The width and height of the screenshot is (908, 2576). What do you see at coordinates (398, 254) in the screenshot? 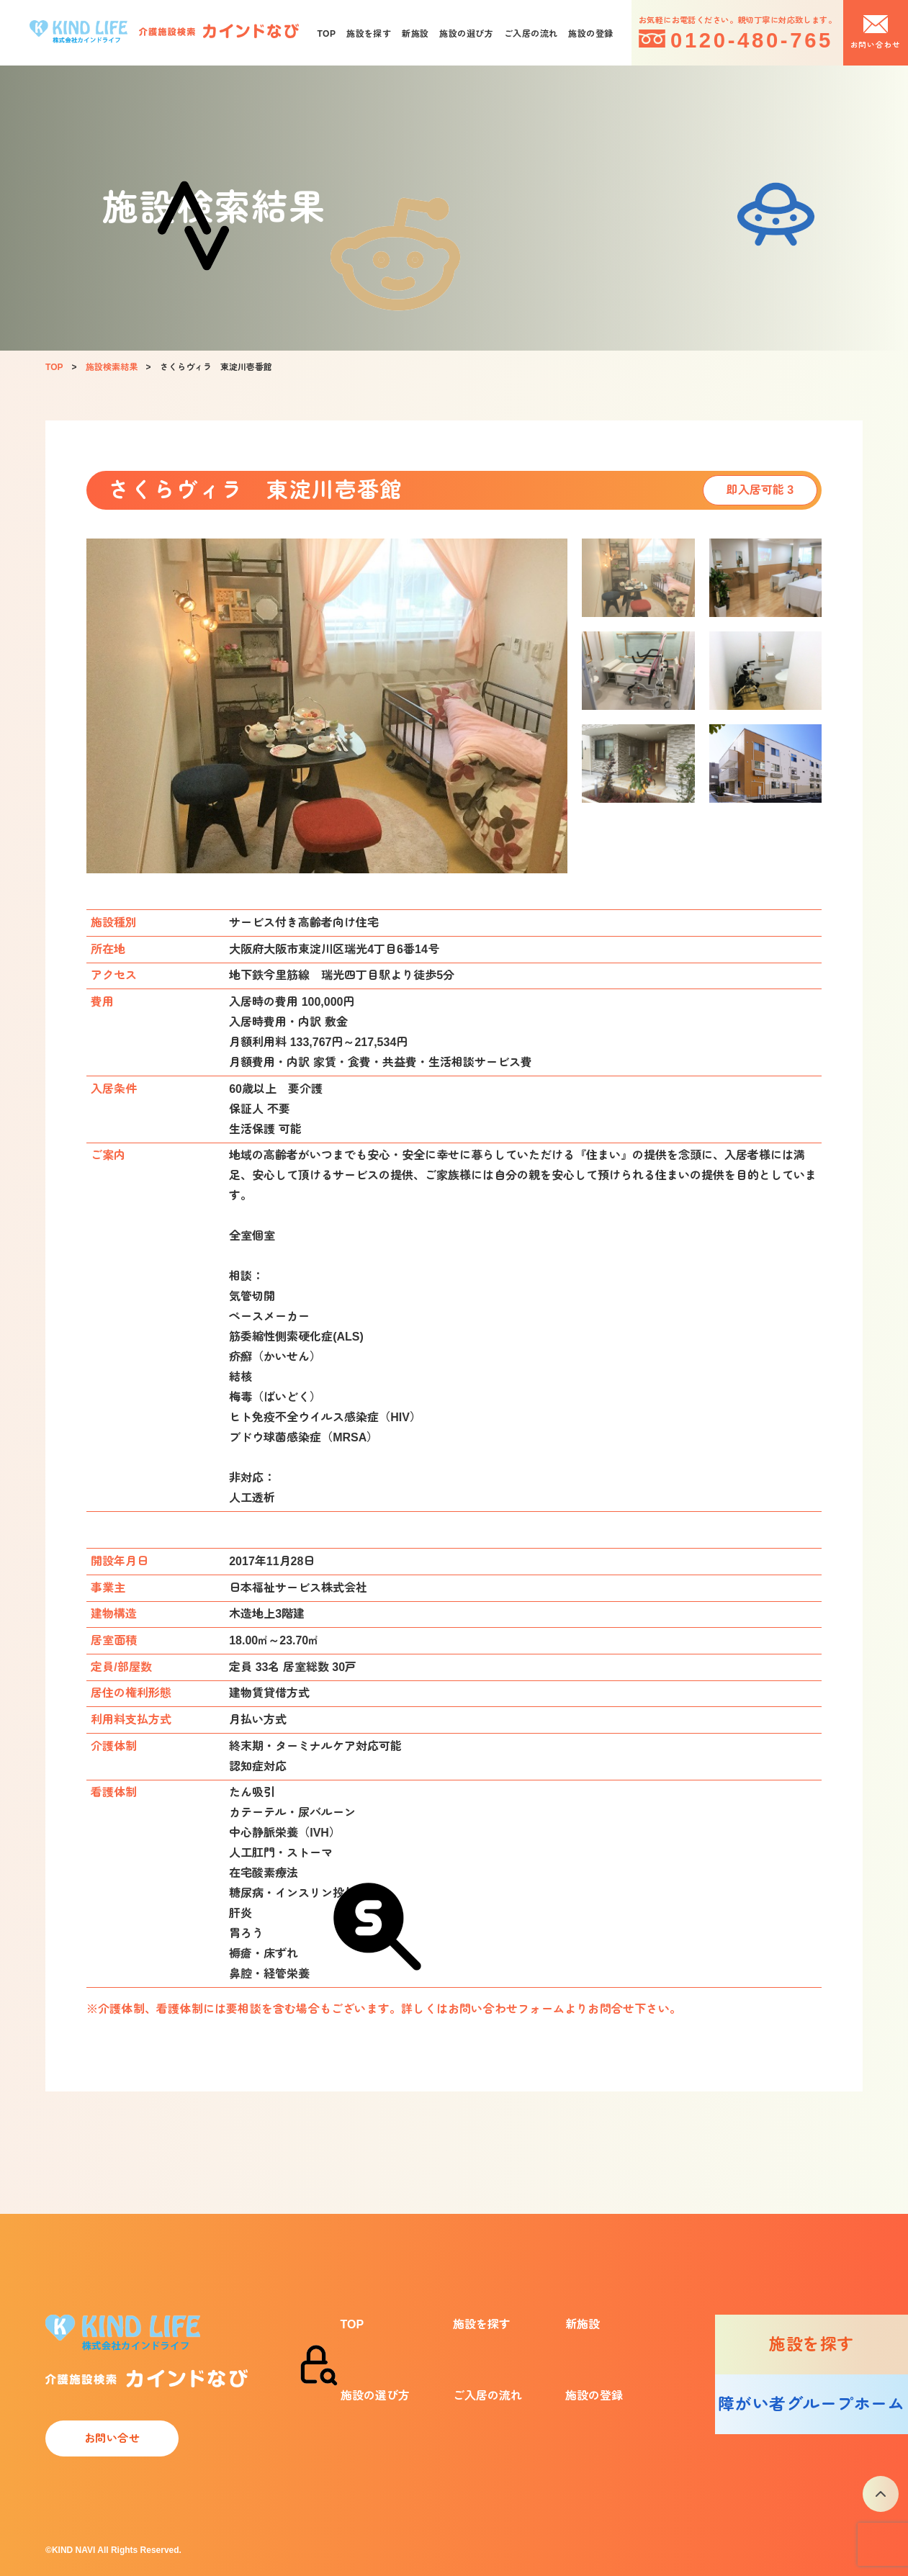
I see `open reddit` at bounding box center [398, 254].